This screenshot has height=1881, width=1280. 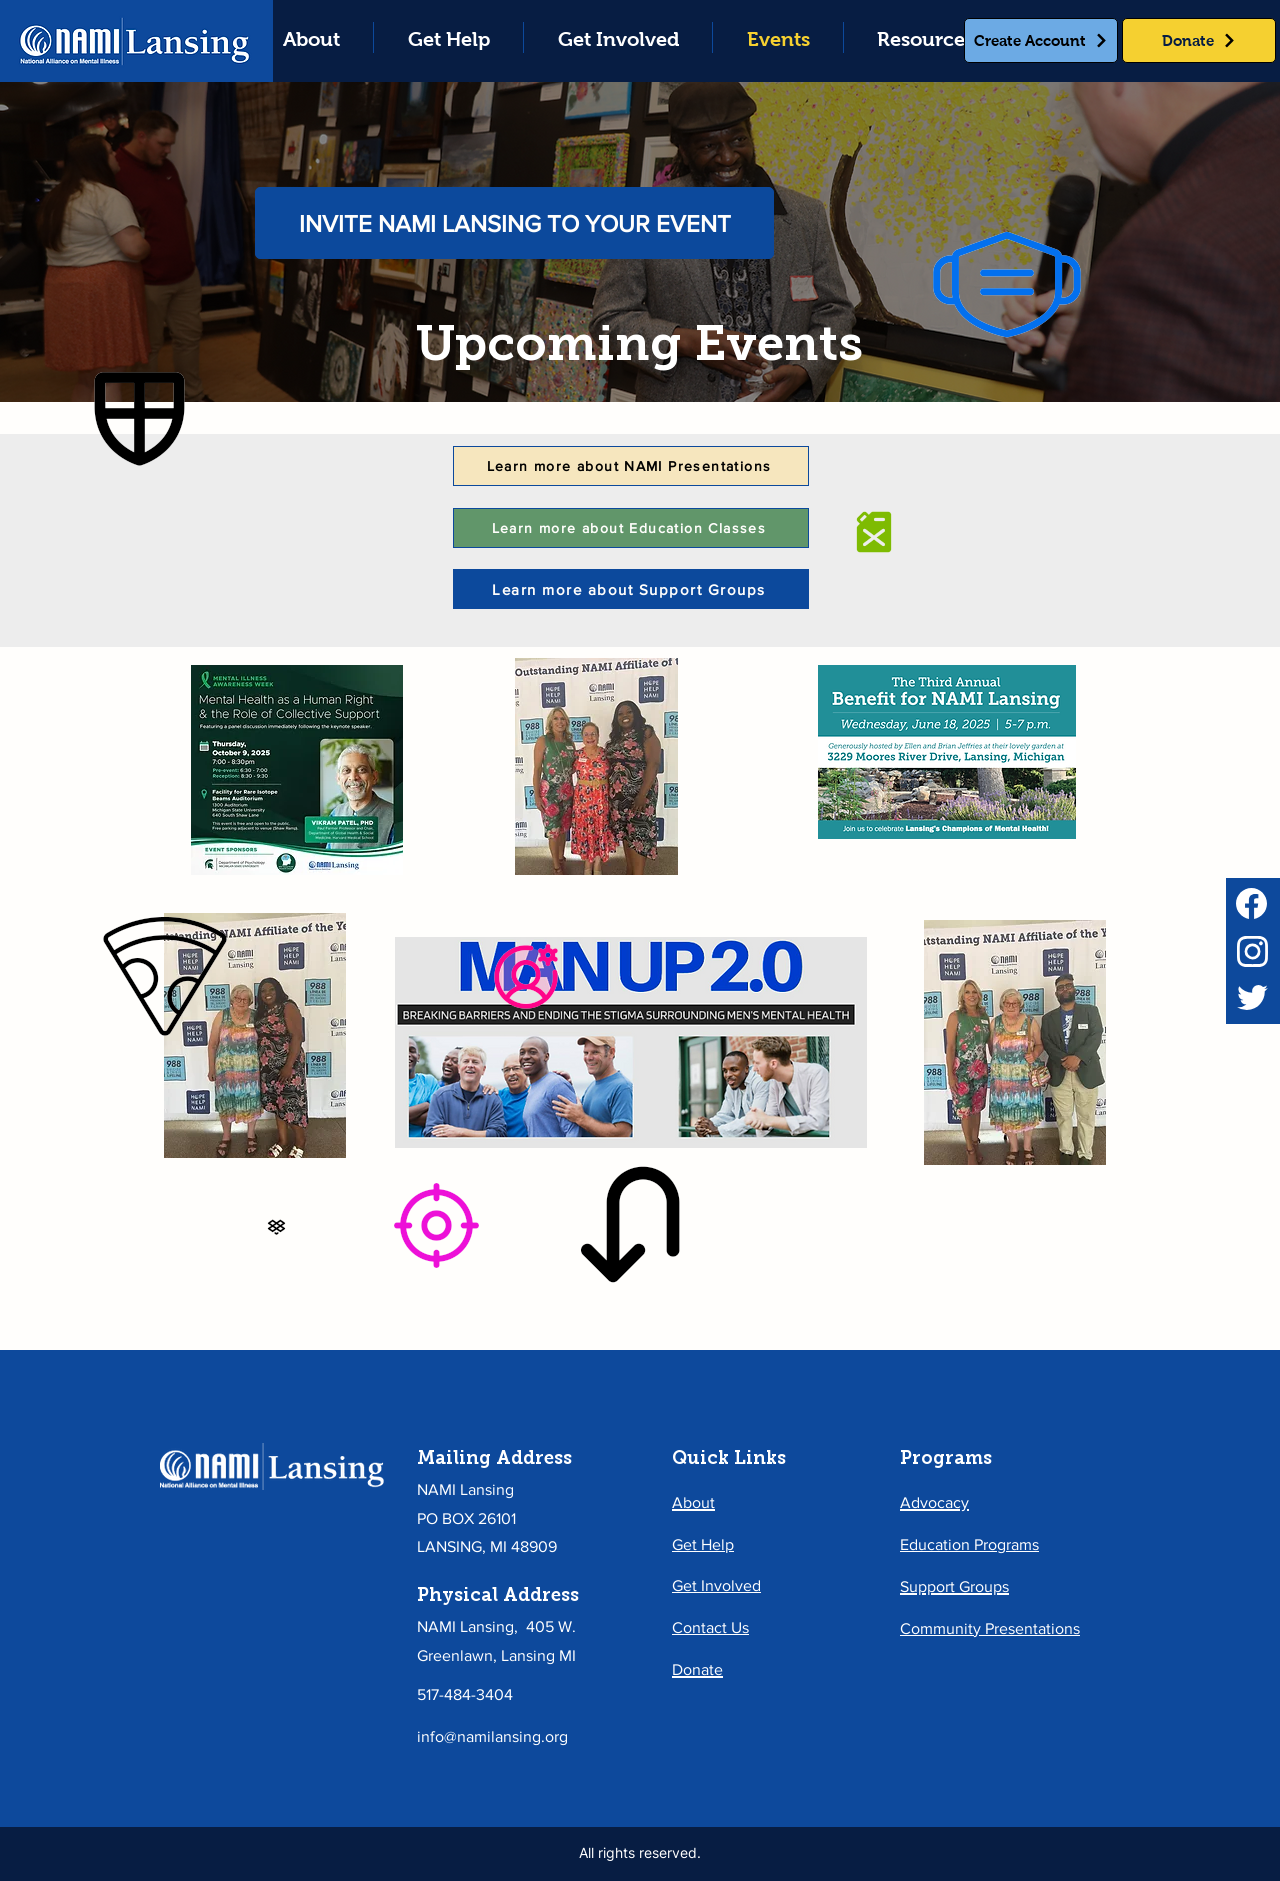 I want to click on indicates face mask required or health safety guidelines, so click(x=1007, y=287).